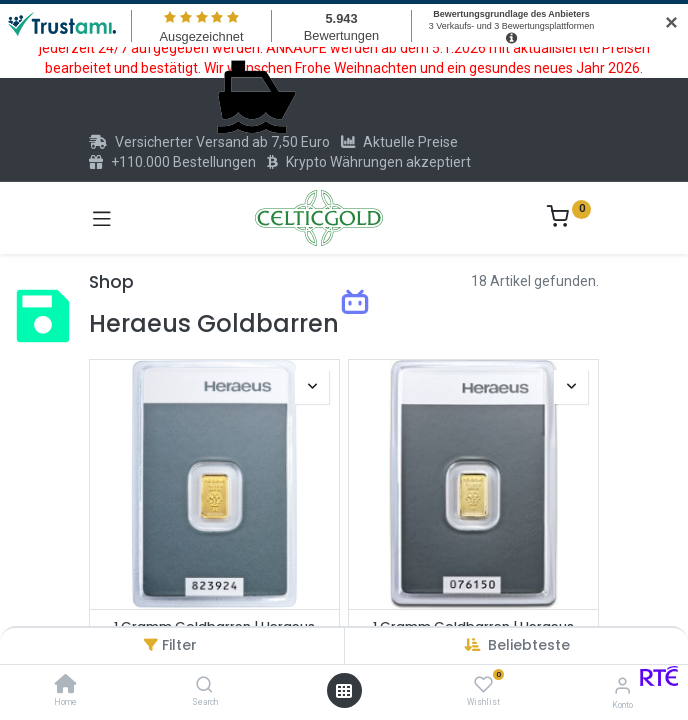 The height and width of the screenshot is (720, 688). I want to click on save current file or document, so click(43, 316).